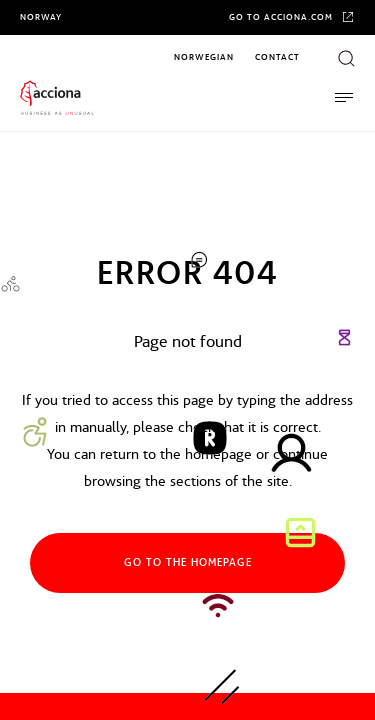 The height and width of the screenshot is (720, 375). Describe the element at coordinates (300, 532) in the screenshot. I see `expand the bottom bar panel` at that location.